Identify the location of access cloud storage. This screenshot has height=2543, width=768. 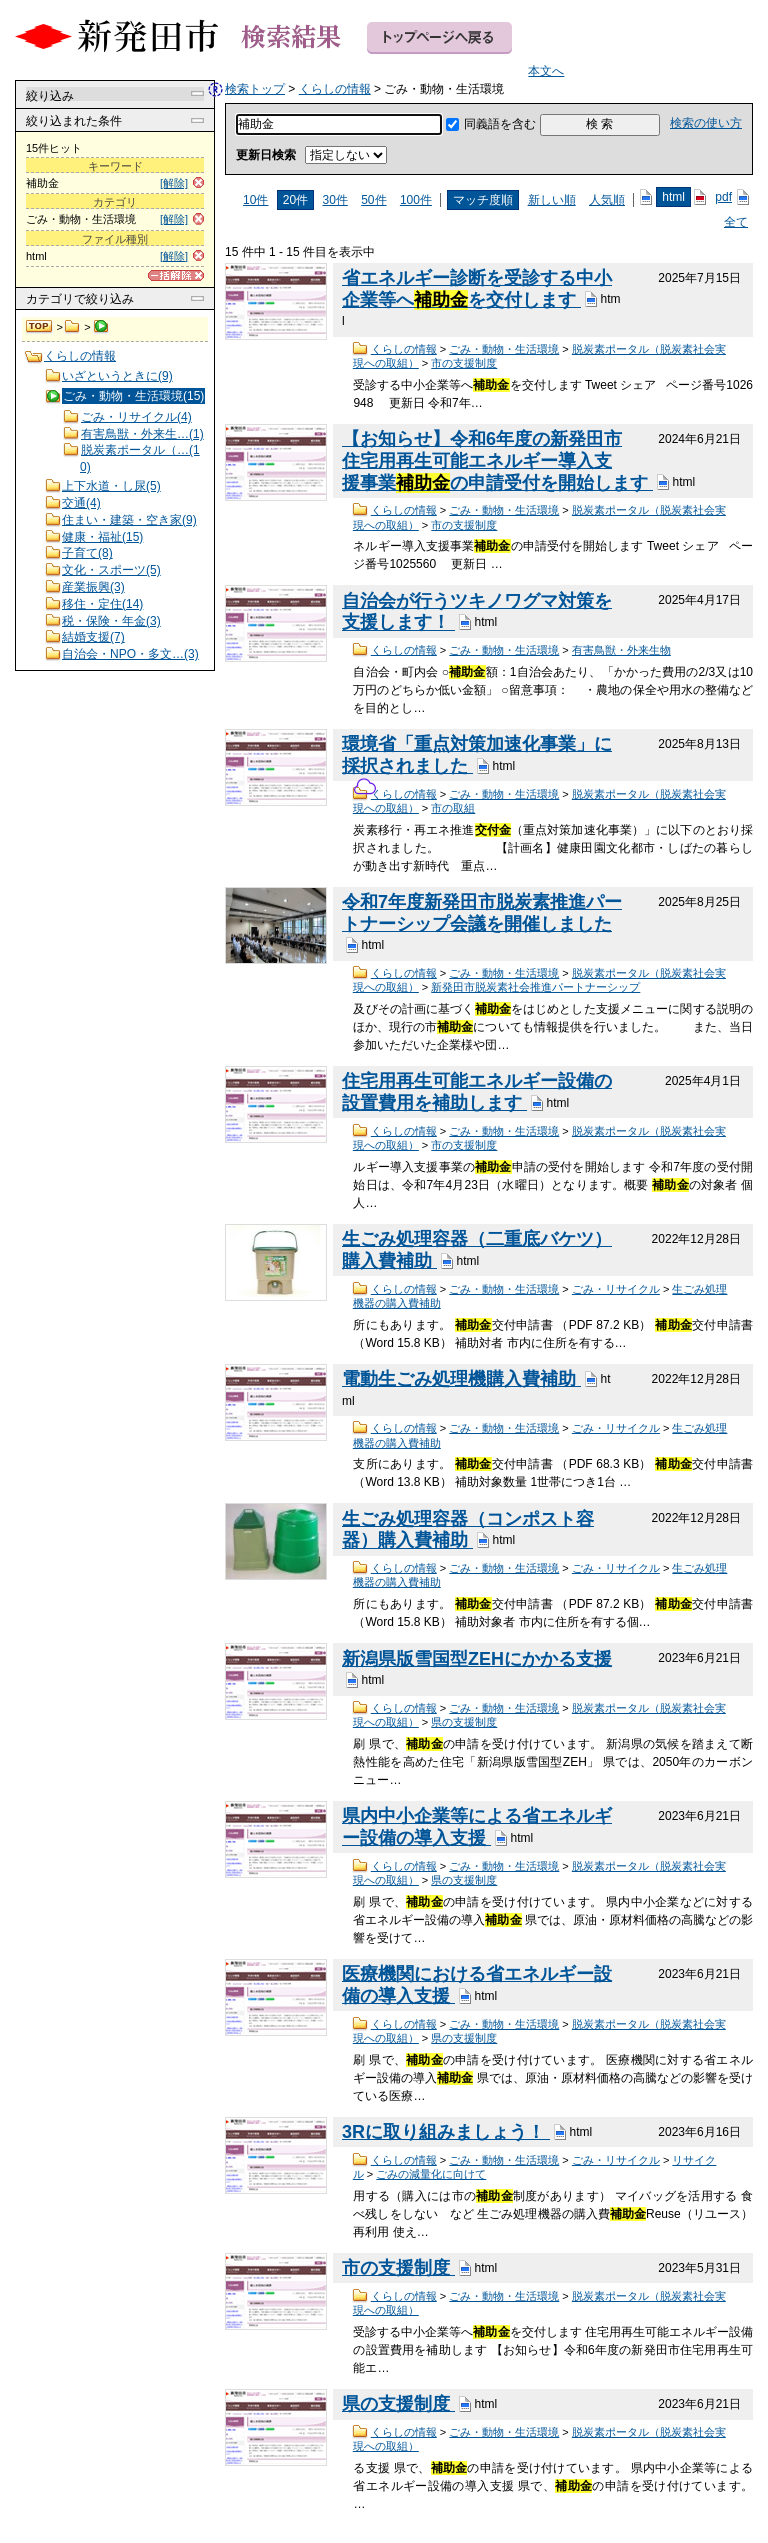
(365, 787).